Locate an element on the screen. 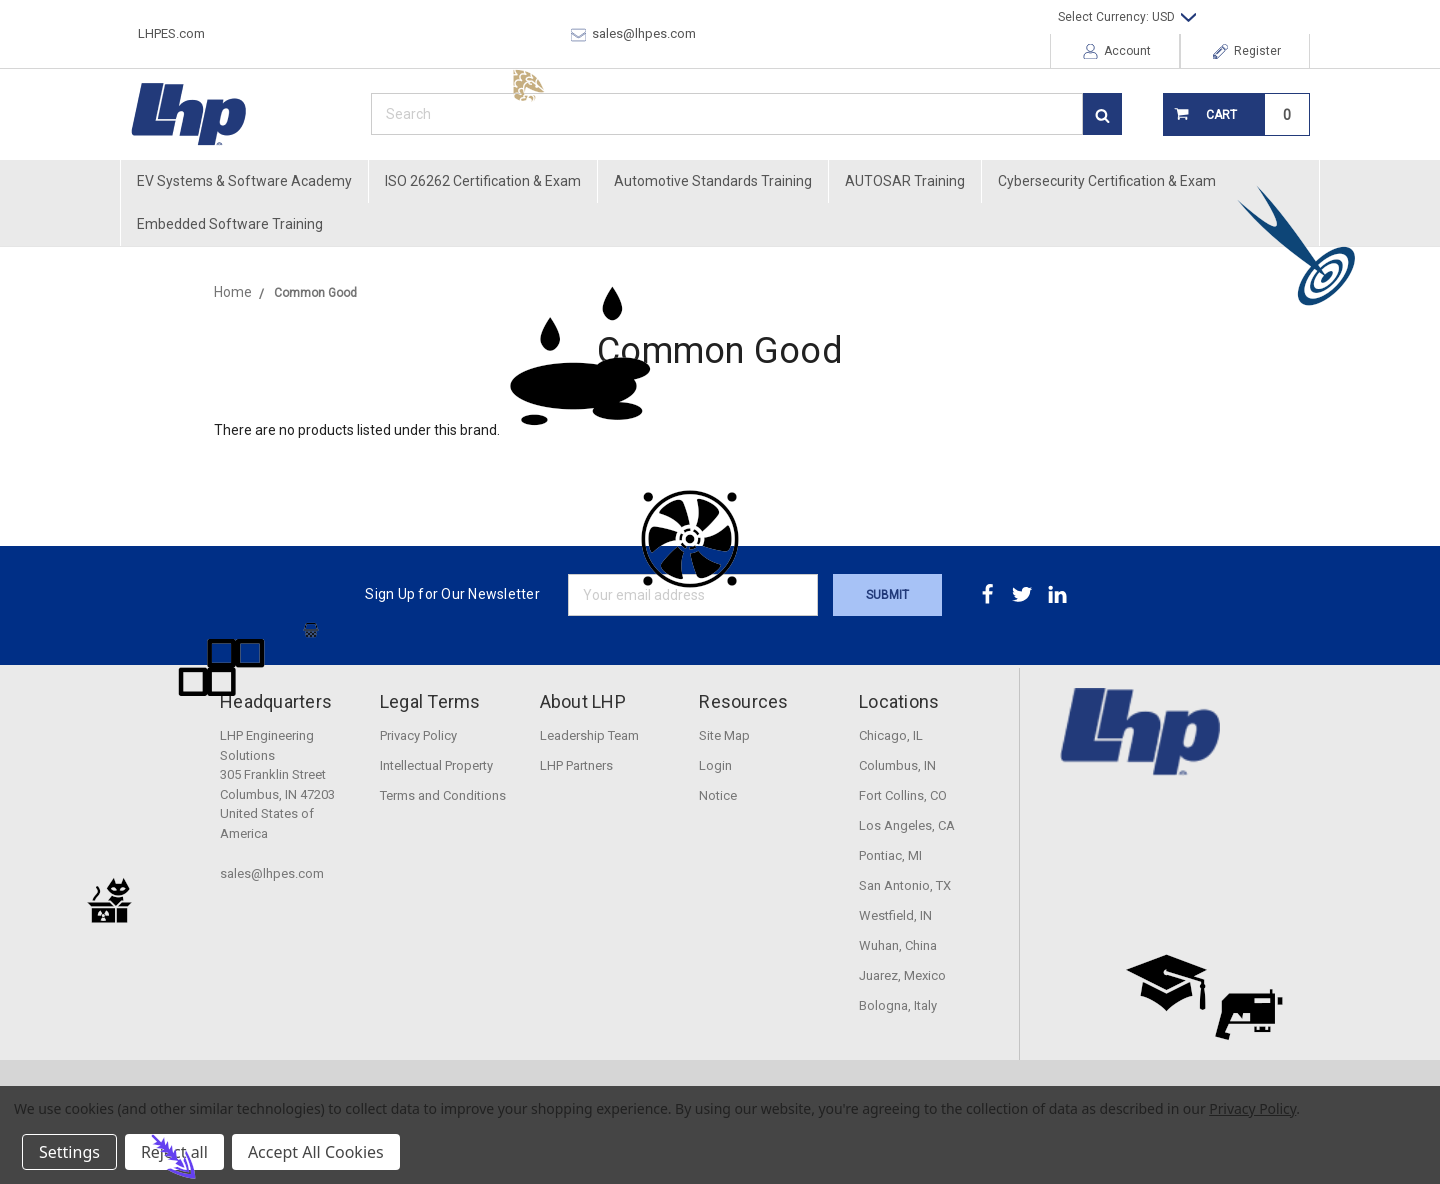 The image size is (1440, 1184). select a piercing or armor-penetrating attack is located at coordinates (173, 1156).